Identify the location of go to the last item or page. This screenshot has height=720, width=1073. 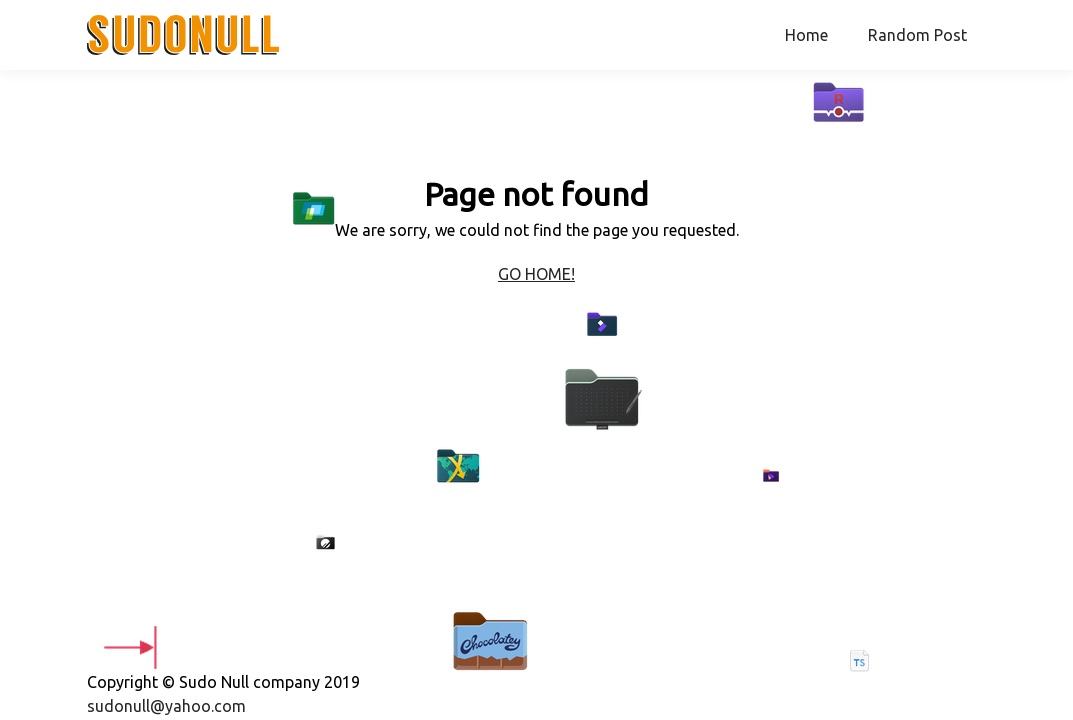
(130, 647).